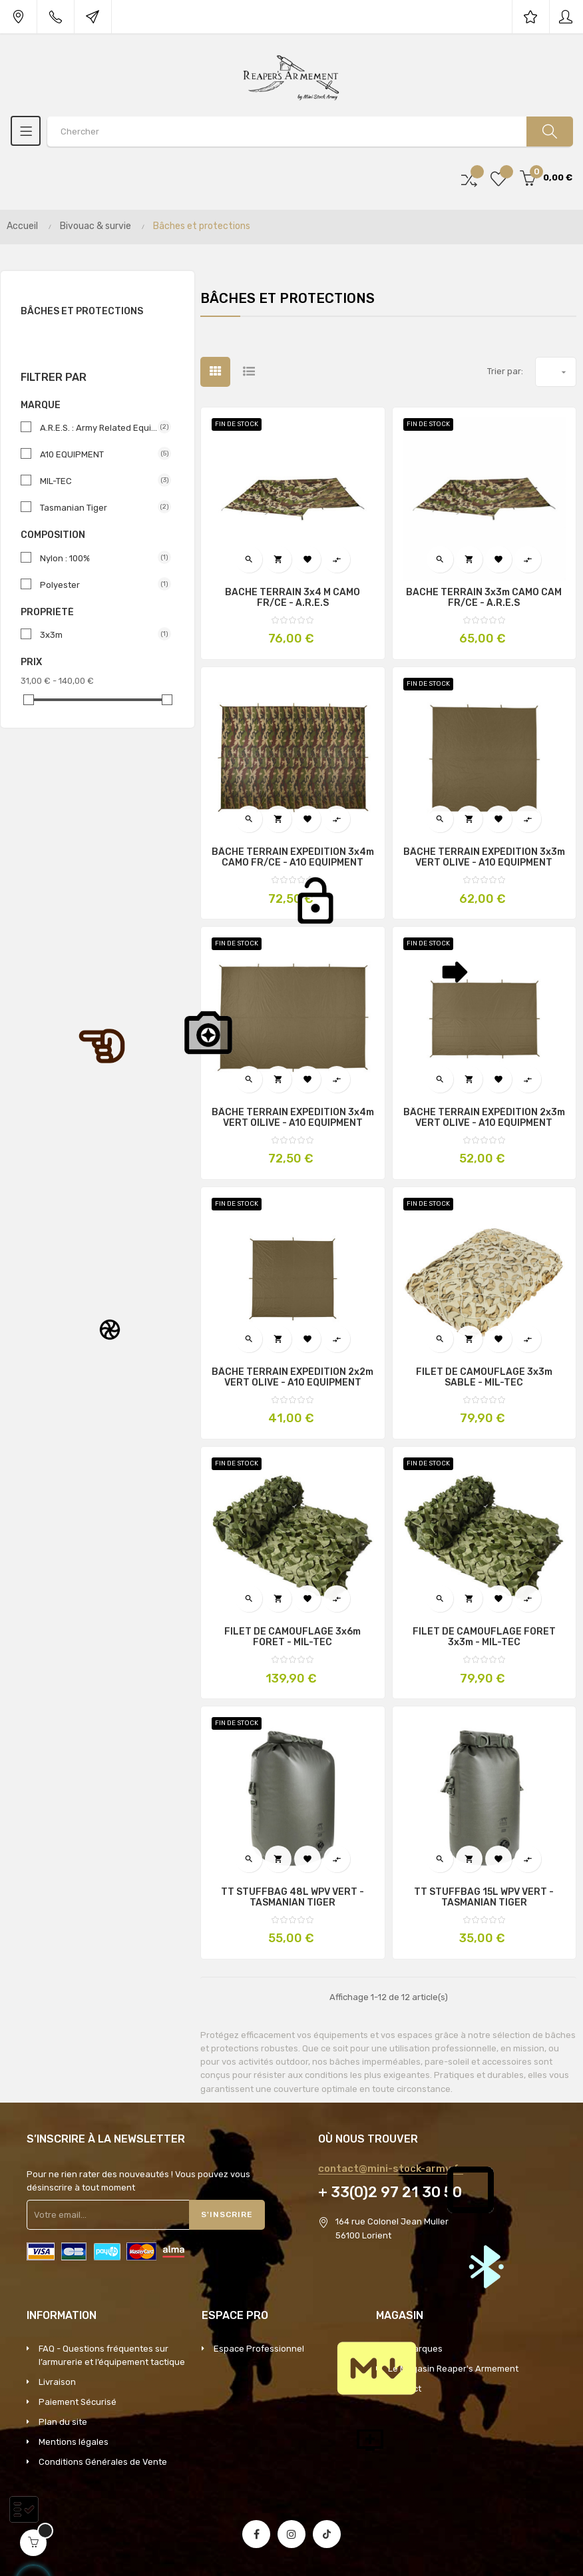 The image size is (583, 2576). What do you see at coordinates (377, 2368) in the screenshot?
I see `indicates markdown formatting is supported` at bounding box center [377, 2368].